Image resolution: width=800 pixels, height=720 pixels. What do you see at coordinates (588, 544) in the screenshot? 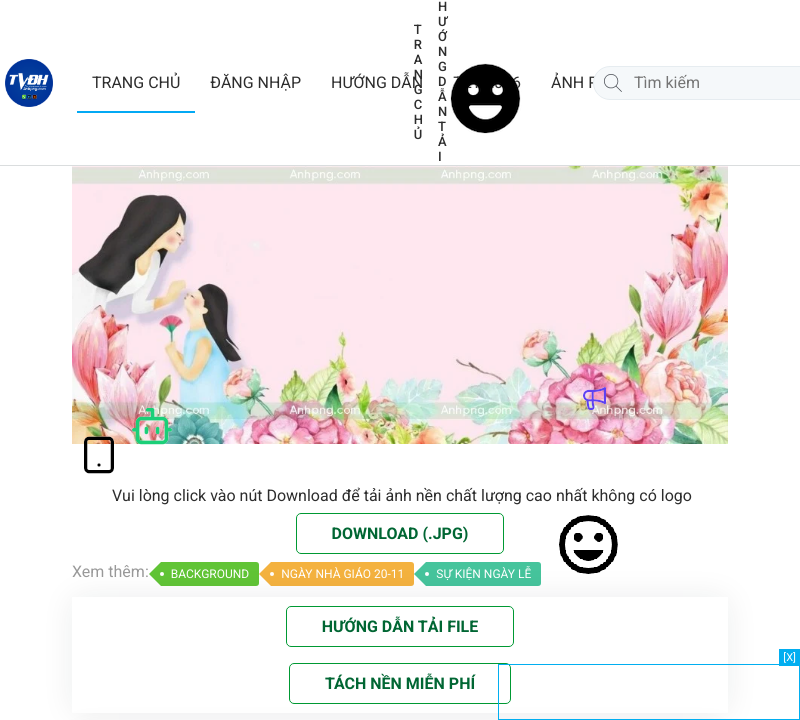
I see `tag people in a photo` at bounding box center [588, 544].